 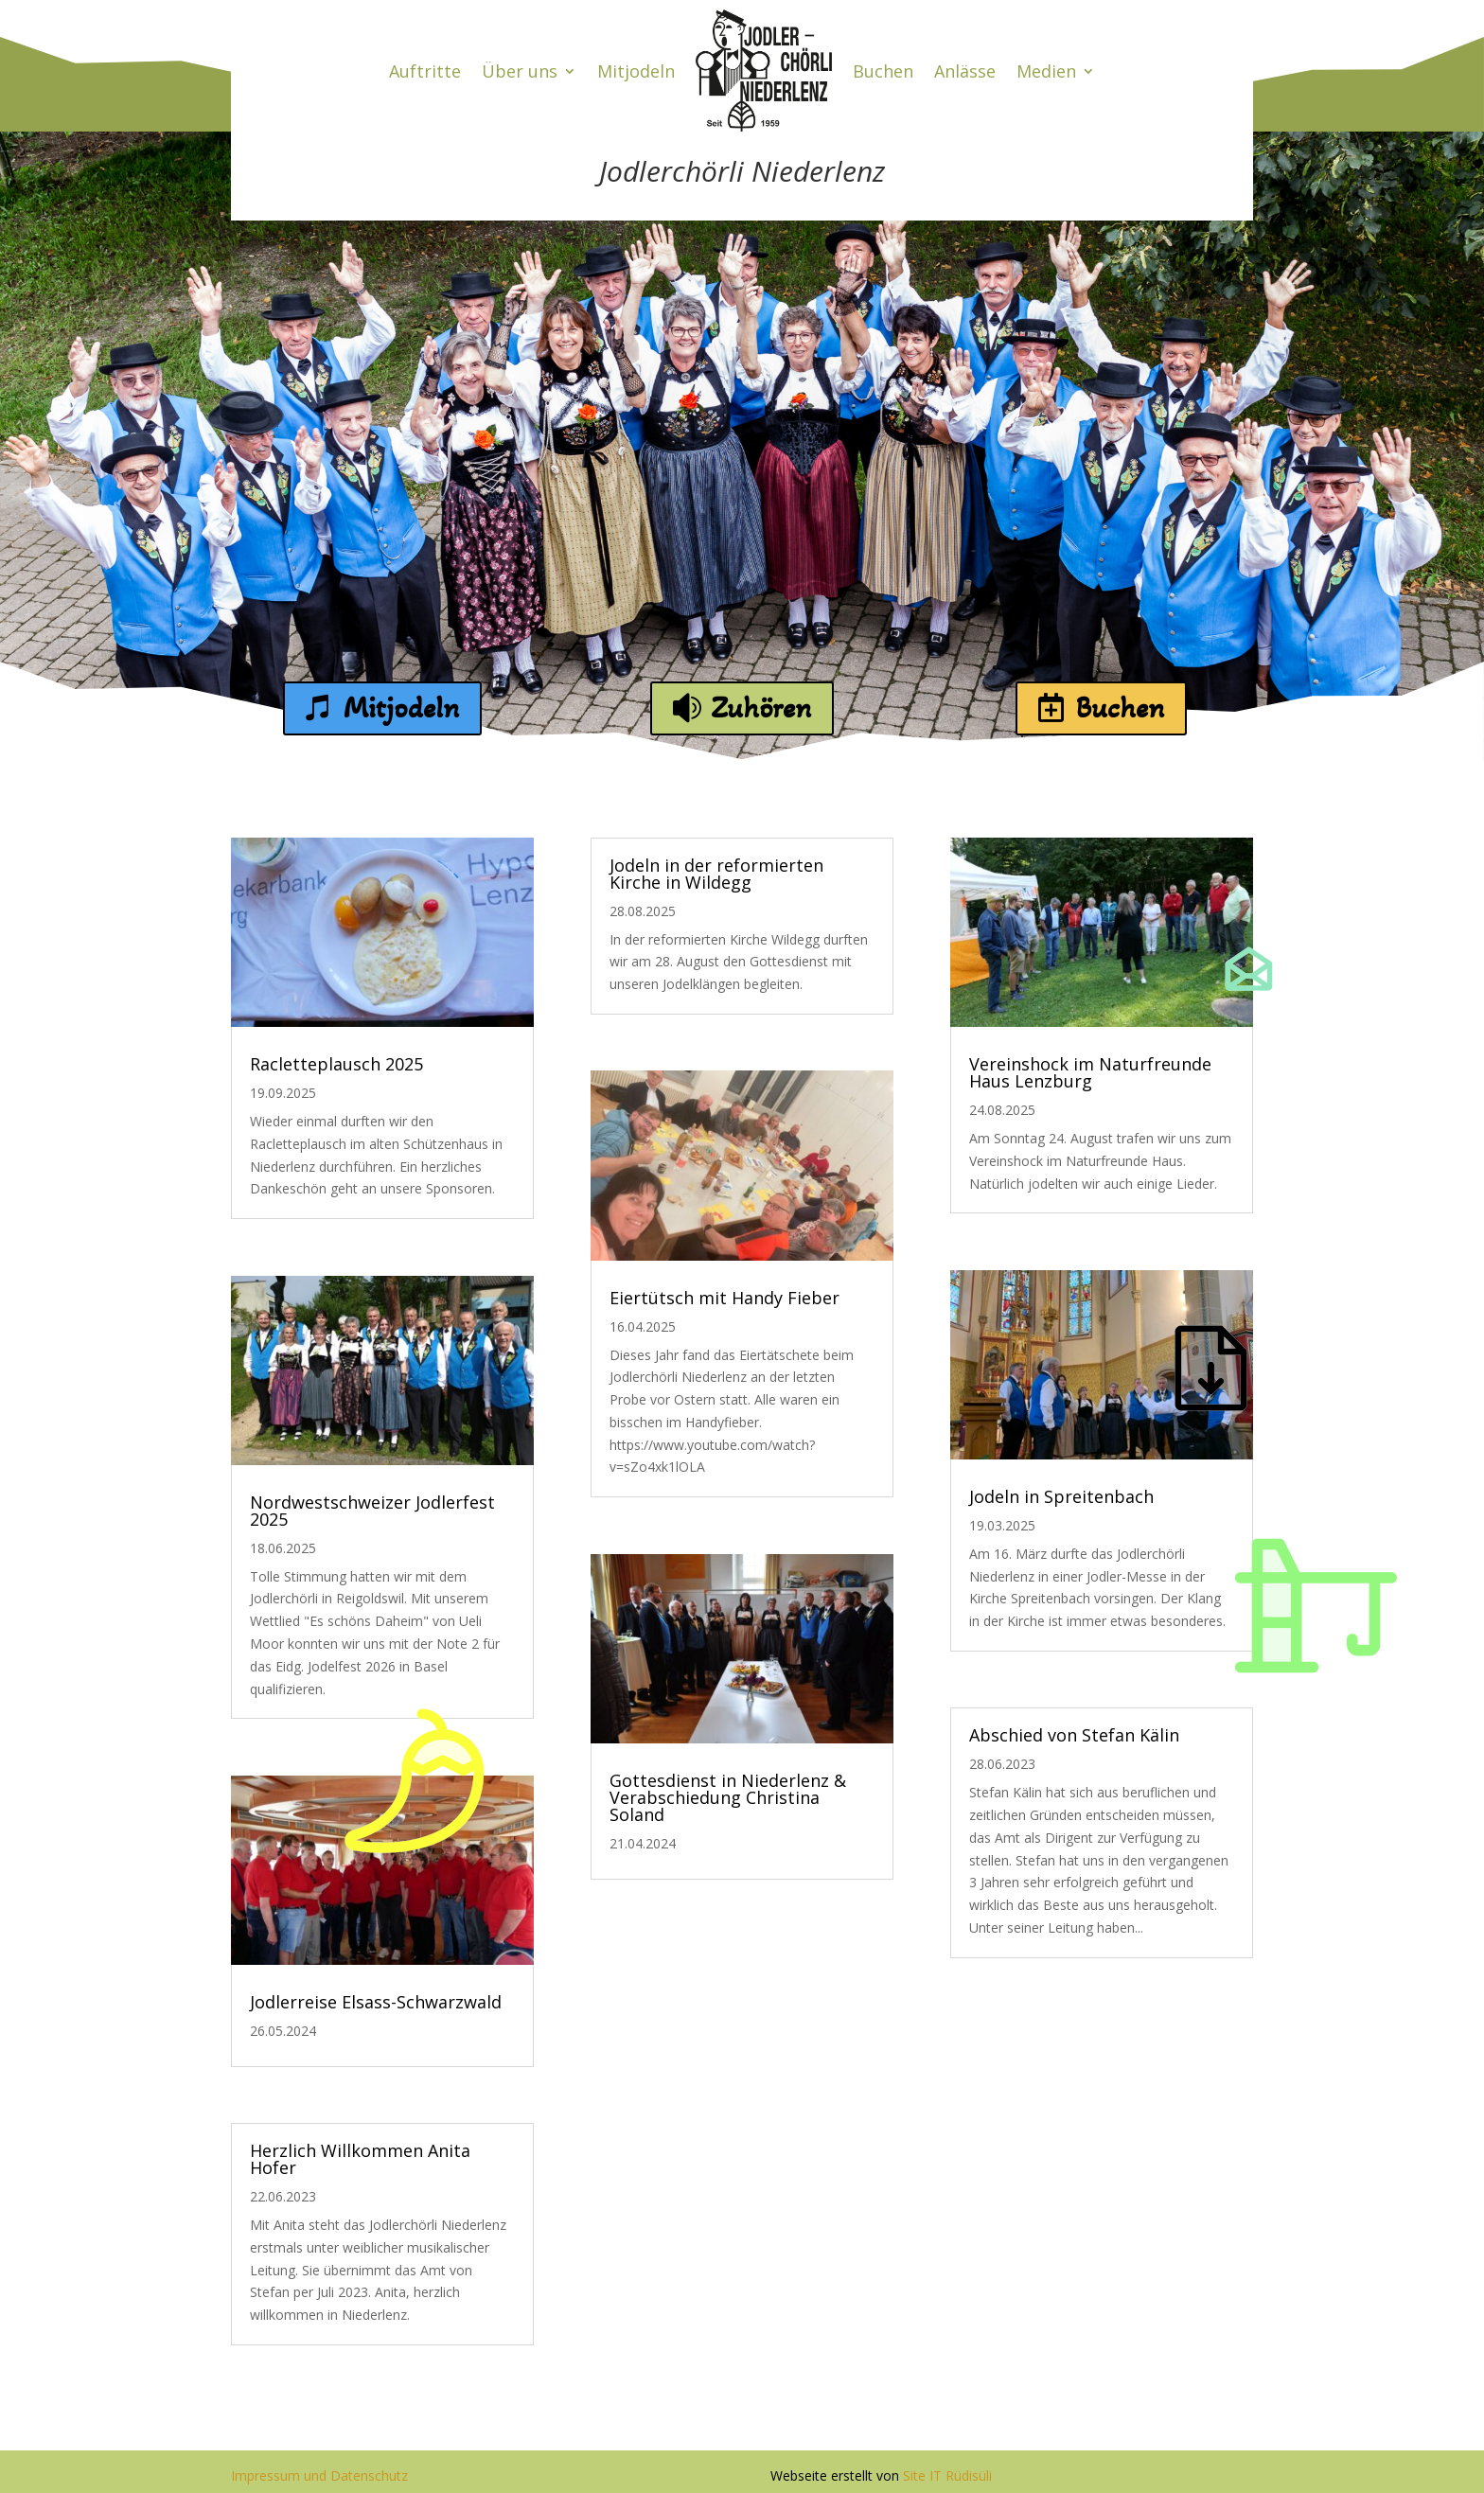 What do you see at coordinates (1210, 1368) in the screenshot?
I see `download file` at bounding box center [1210, 1368].